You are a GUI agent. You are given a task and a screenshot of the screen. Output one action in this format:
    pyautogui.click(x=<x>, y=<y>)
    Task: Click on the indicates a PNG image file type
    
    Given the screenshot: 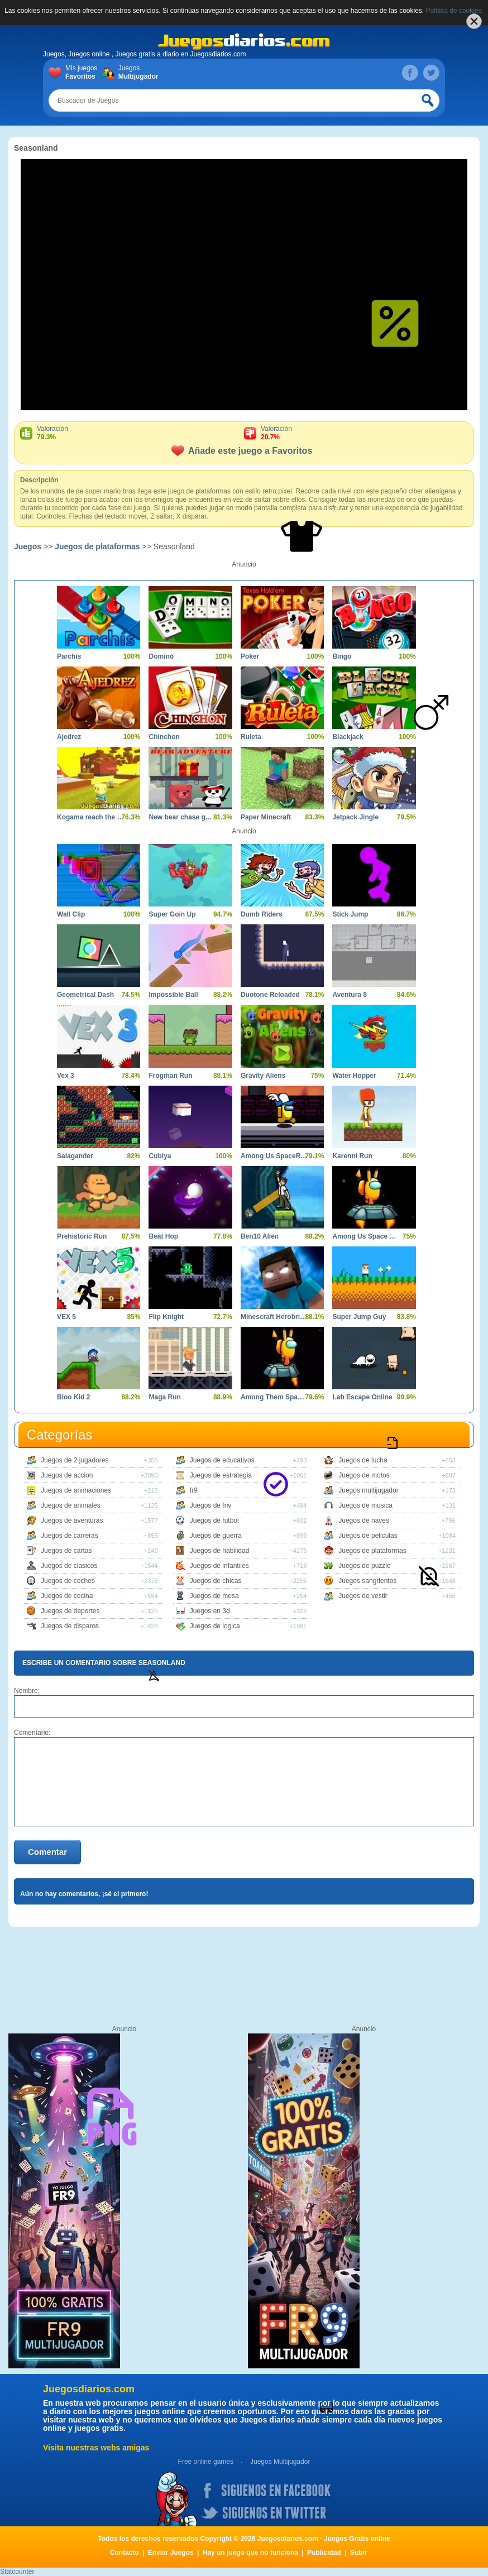 What is the action you would take?
    pyautogui.click(x=111, y=2117)
    